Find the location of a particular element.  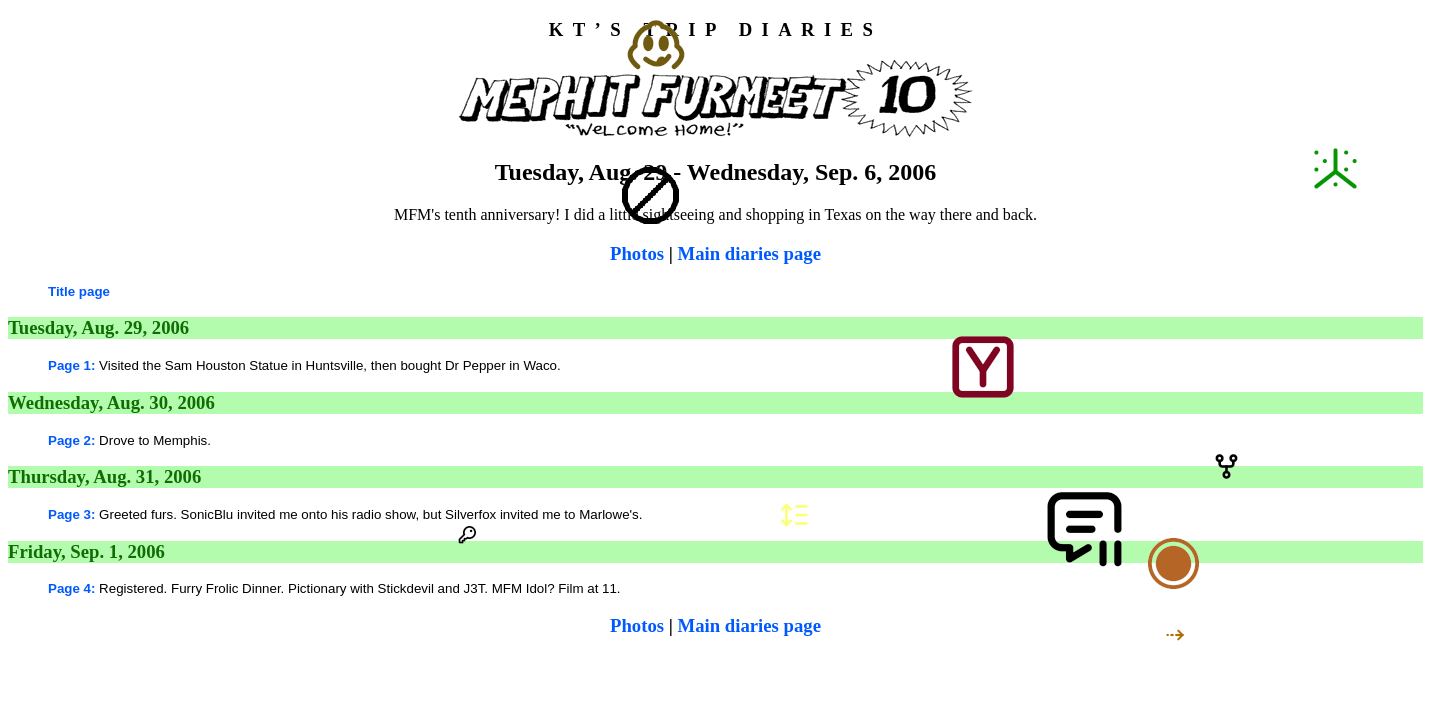

visit Y Combinator website is located at coordinates (983, 367).